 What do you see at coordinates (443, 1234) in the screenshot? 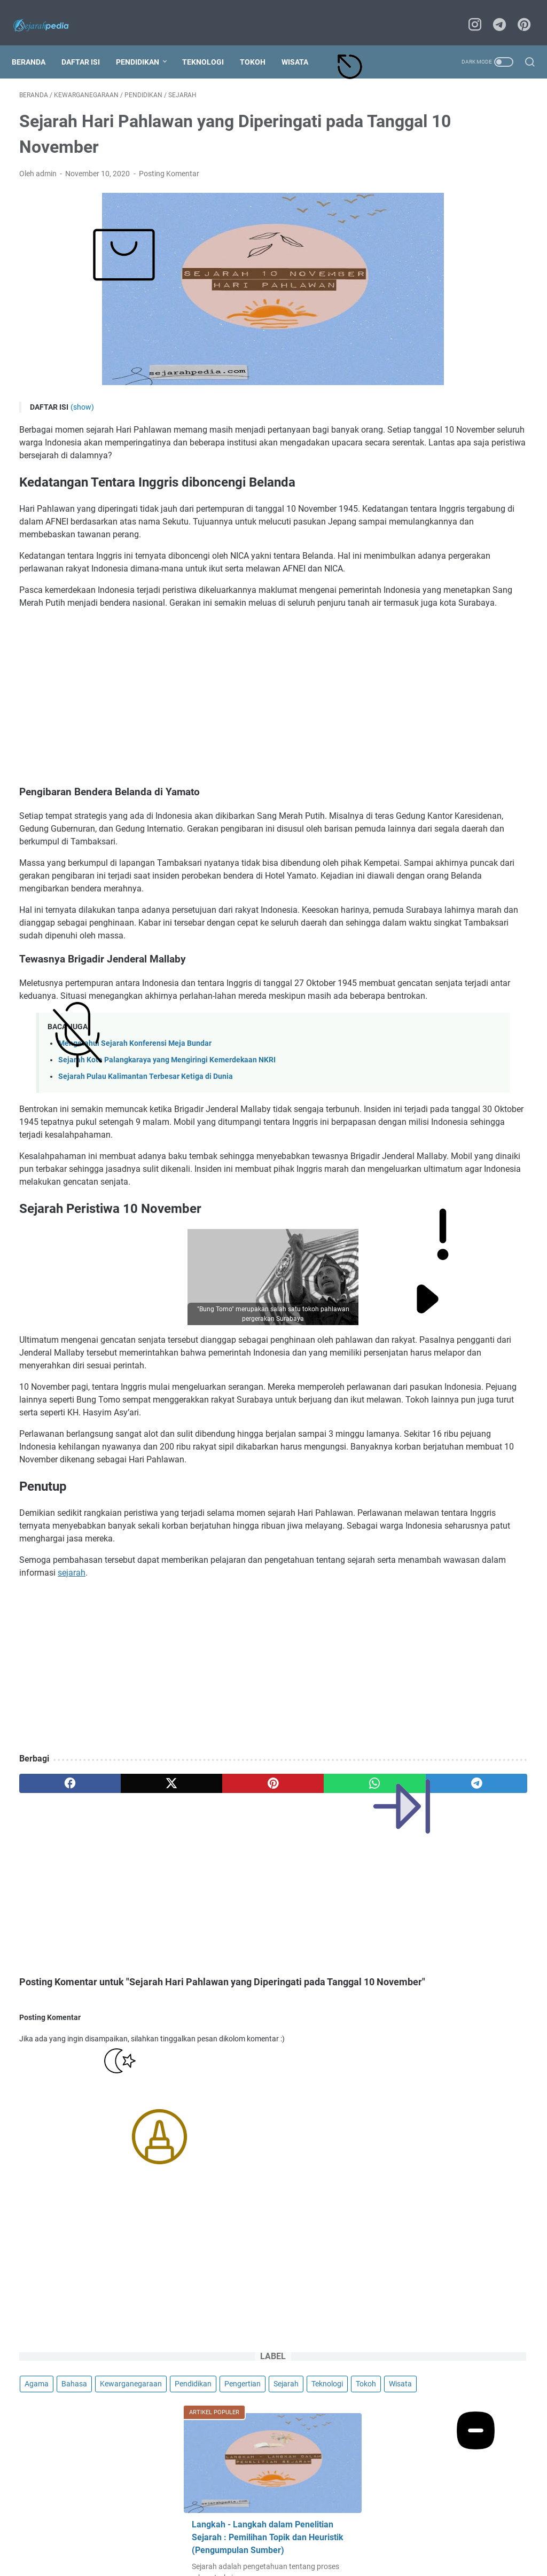
I see `indicates a warning or alert requiring attention` at bounding box center [443, 1234].